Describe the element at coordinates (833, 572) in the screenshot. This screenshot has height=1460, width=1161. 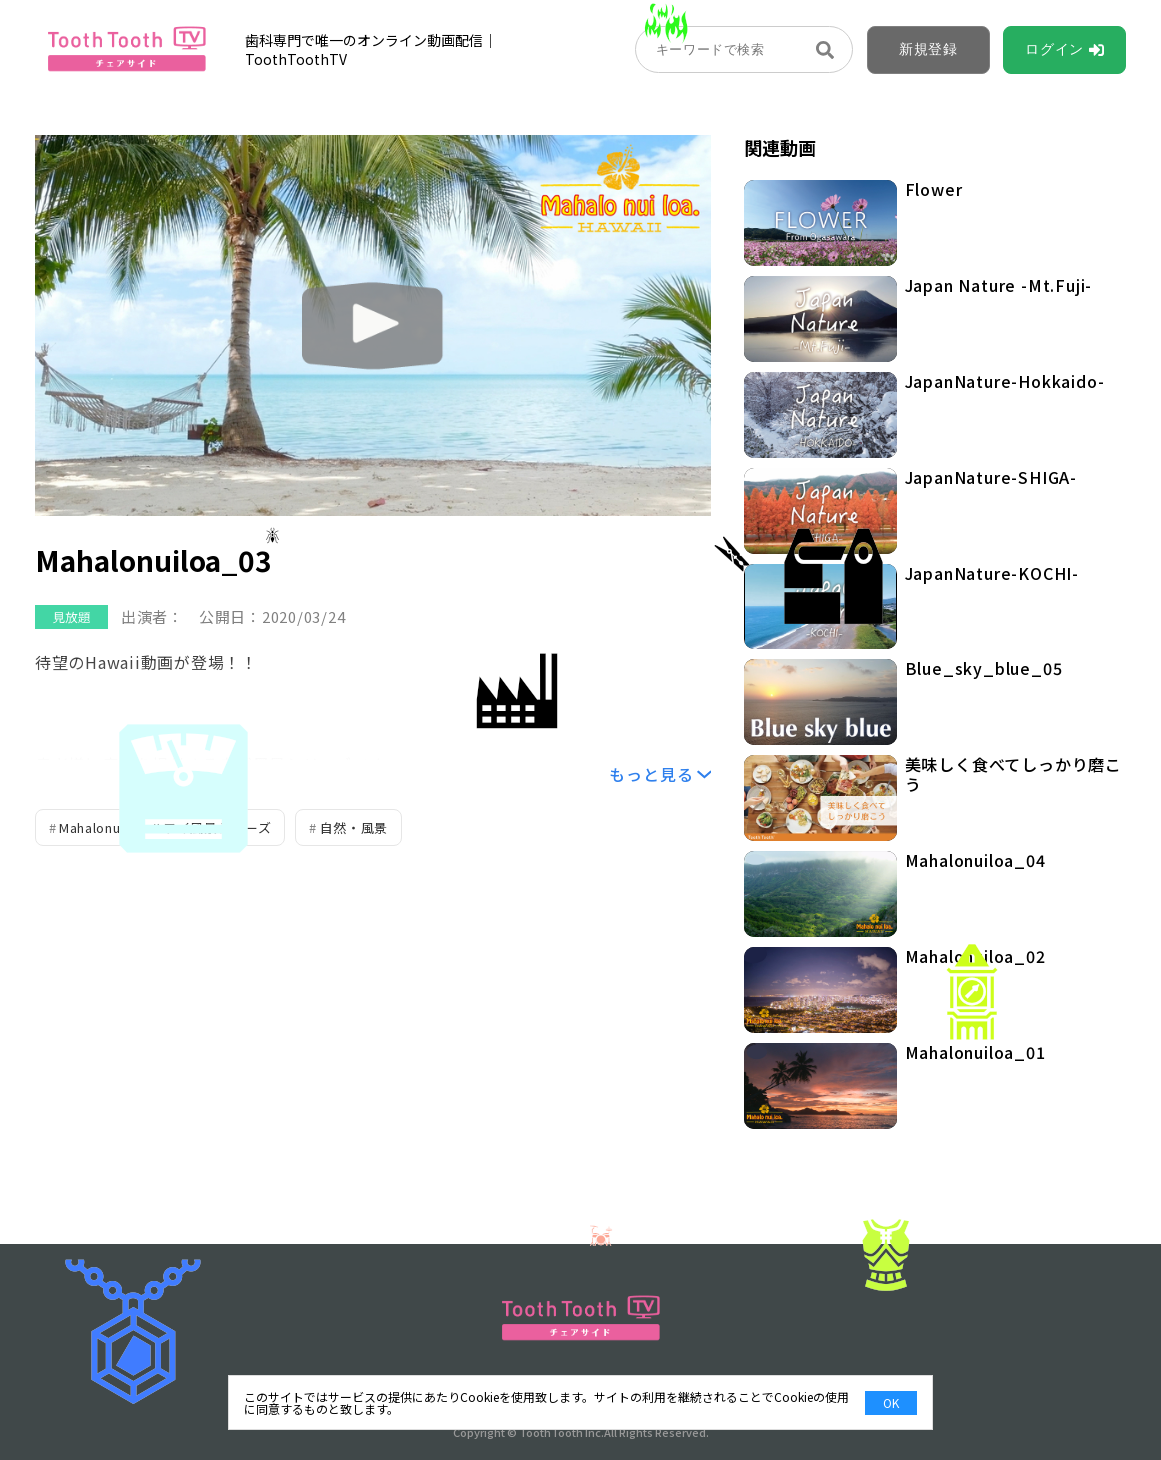
I see `access tools and utilities` at that location.